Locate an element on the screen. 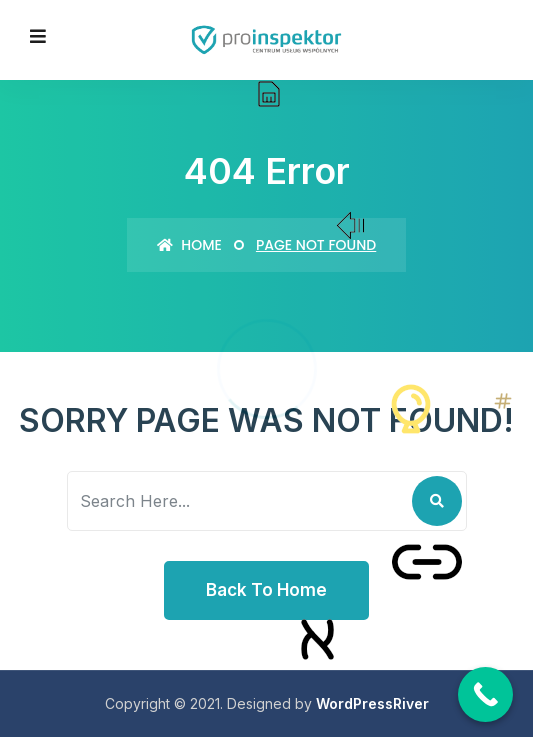 Image resolution: width=533 pixels, height=737 pixels. switch to hebrew keyboard layout is located at coordinates (318, 639).